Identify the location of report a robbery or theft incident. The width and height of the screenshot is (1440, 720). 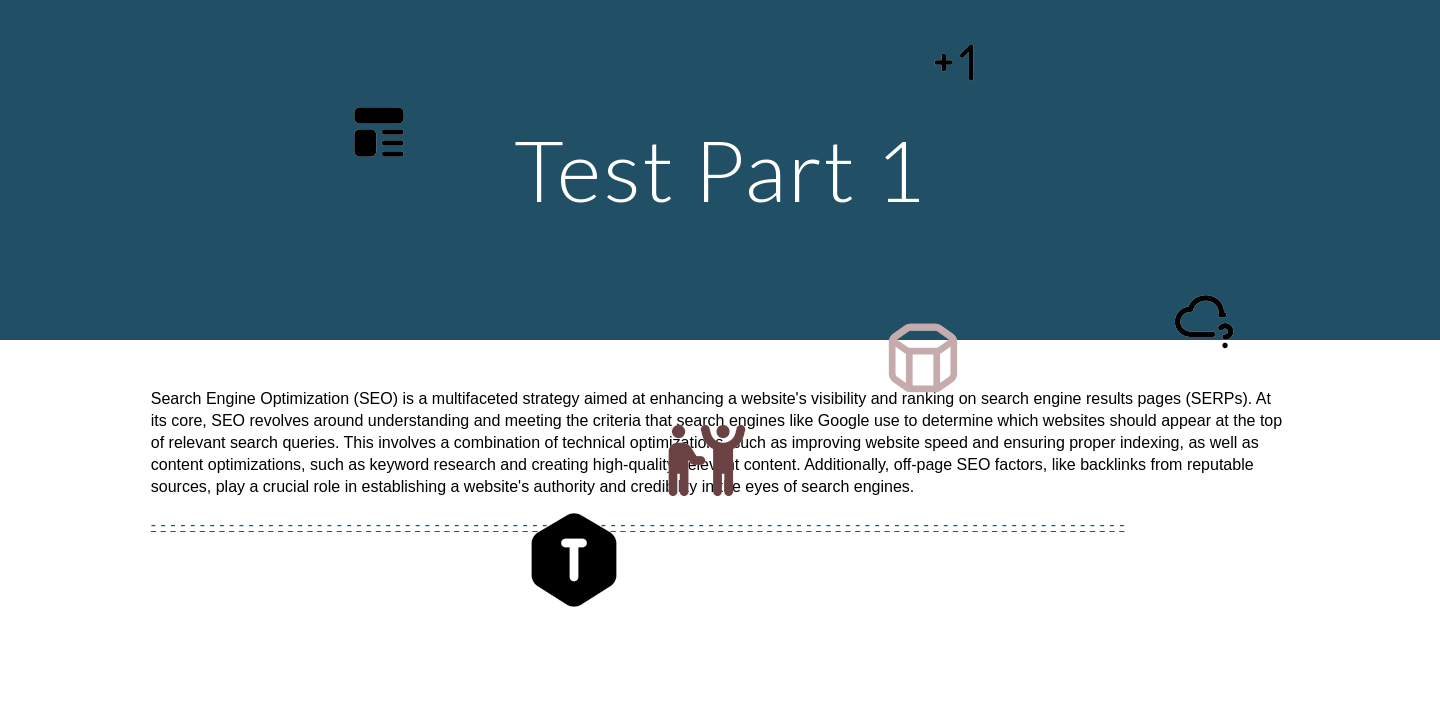
(707, 460).